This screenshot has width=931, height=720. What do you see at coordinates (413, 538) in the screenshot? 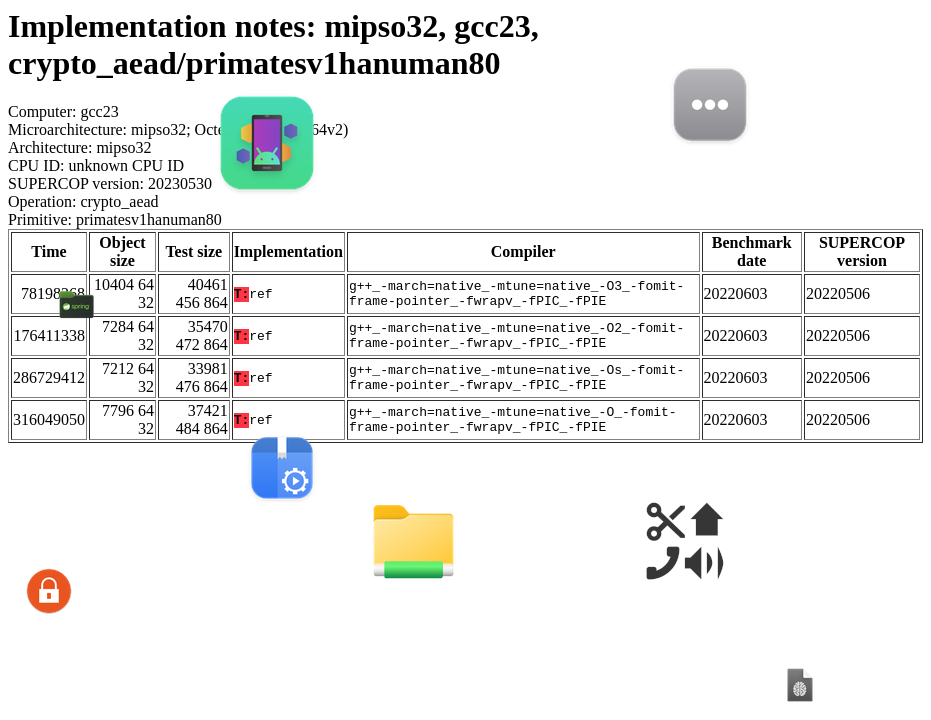
I see `access shared network folder` at bounding box center [413, 538].